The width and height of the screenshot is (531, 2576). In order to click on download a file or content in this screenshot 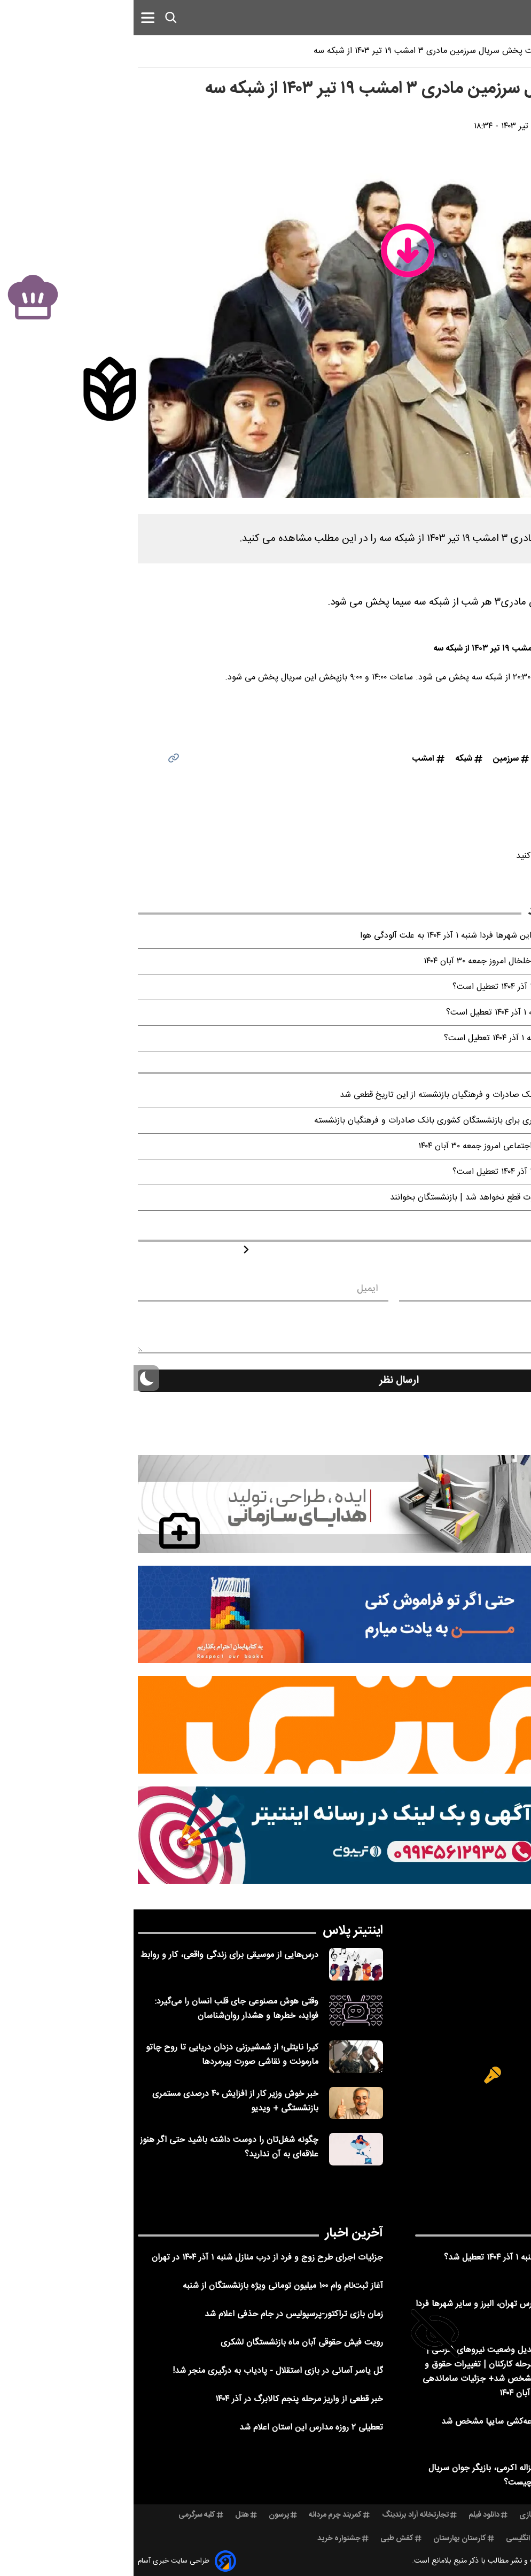, I will do `click(408, 250)`.